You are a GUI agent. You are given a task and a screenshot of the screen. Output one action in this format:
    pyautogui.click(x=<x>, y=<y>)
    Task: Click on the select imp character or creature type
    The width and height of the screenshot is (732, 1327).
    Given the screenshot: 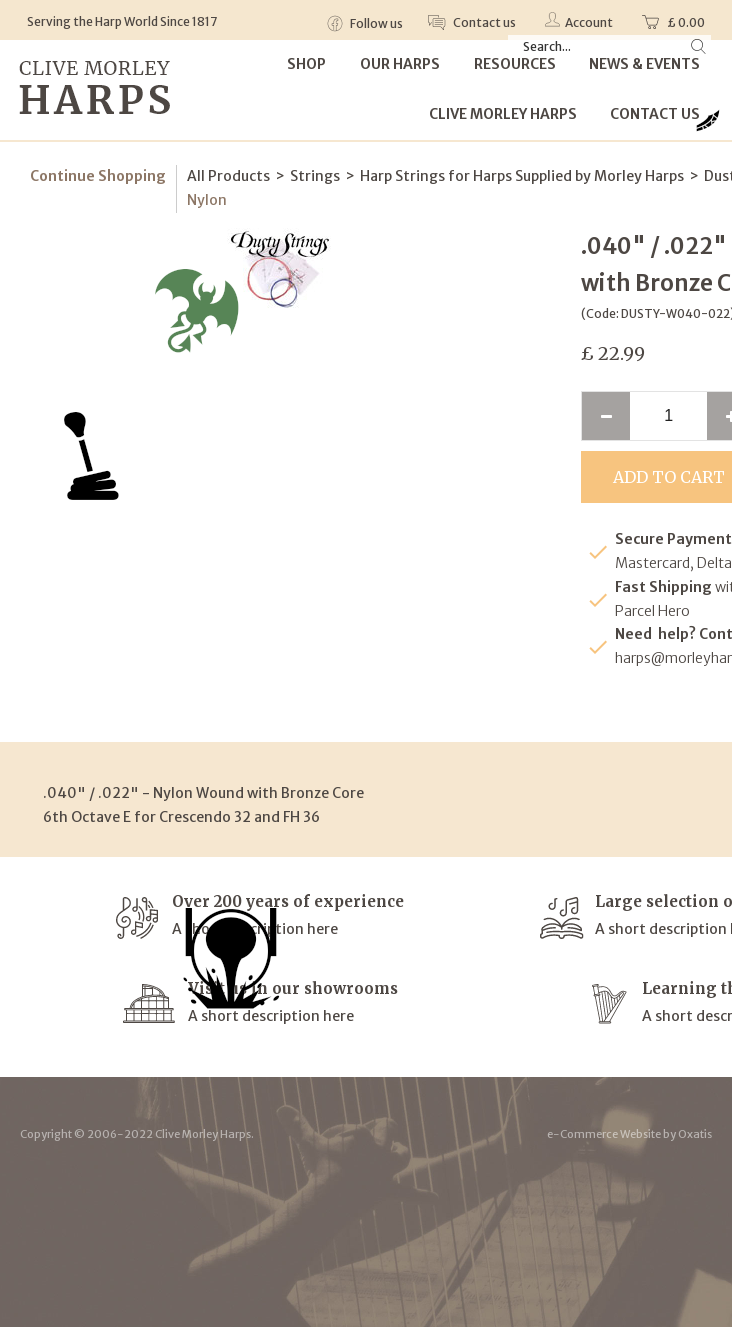 What is the action you would take?
    pyautogui.click(x=196, y=310)
    